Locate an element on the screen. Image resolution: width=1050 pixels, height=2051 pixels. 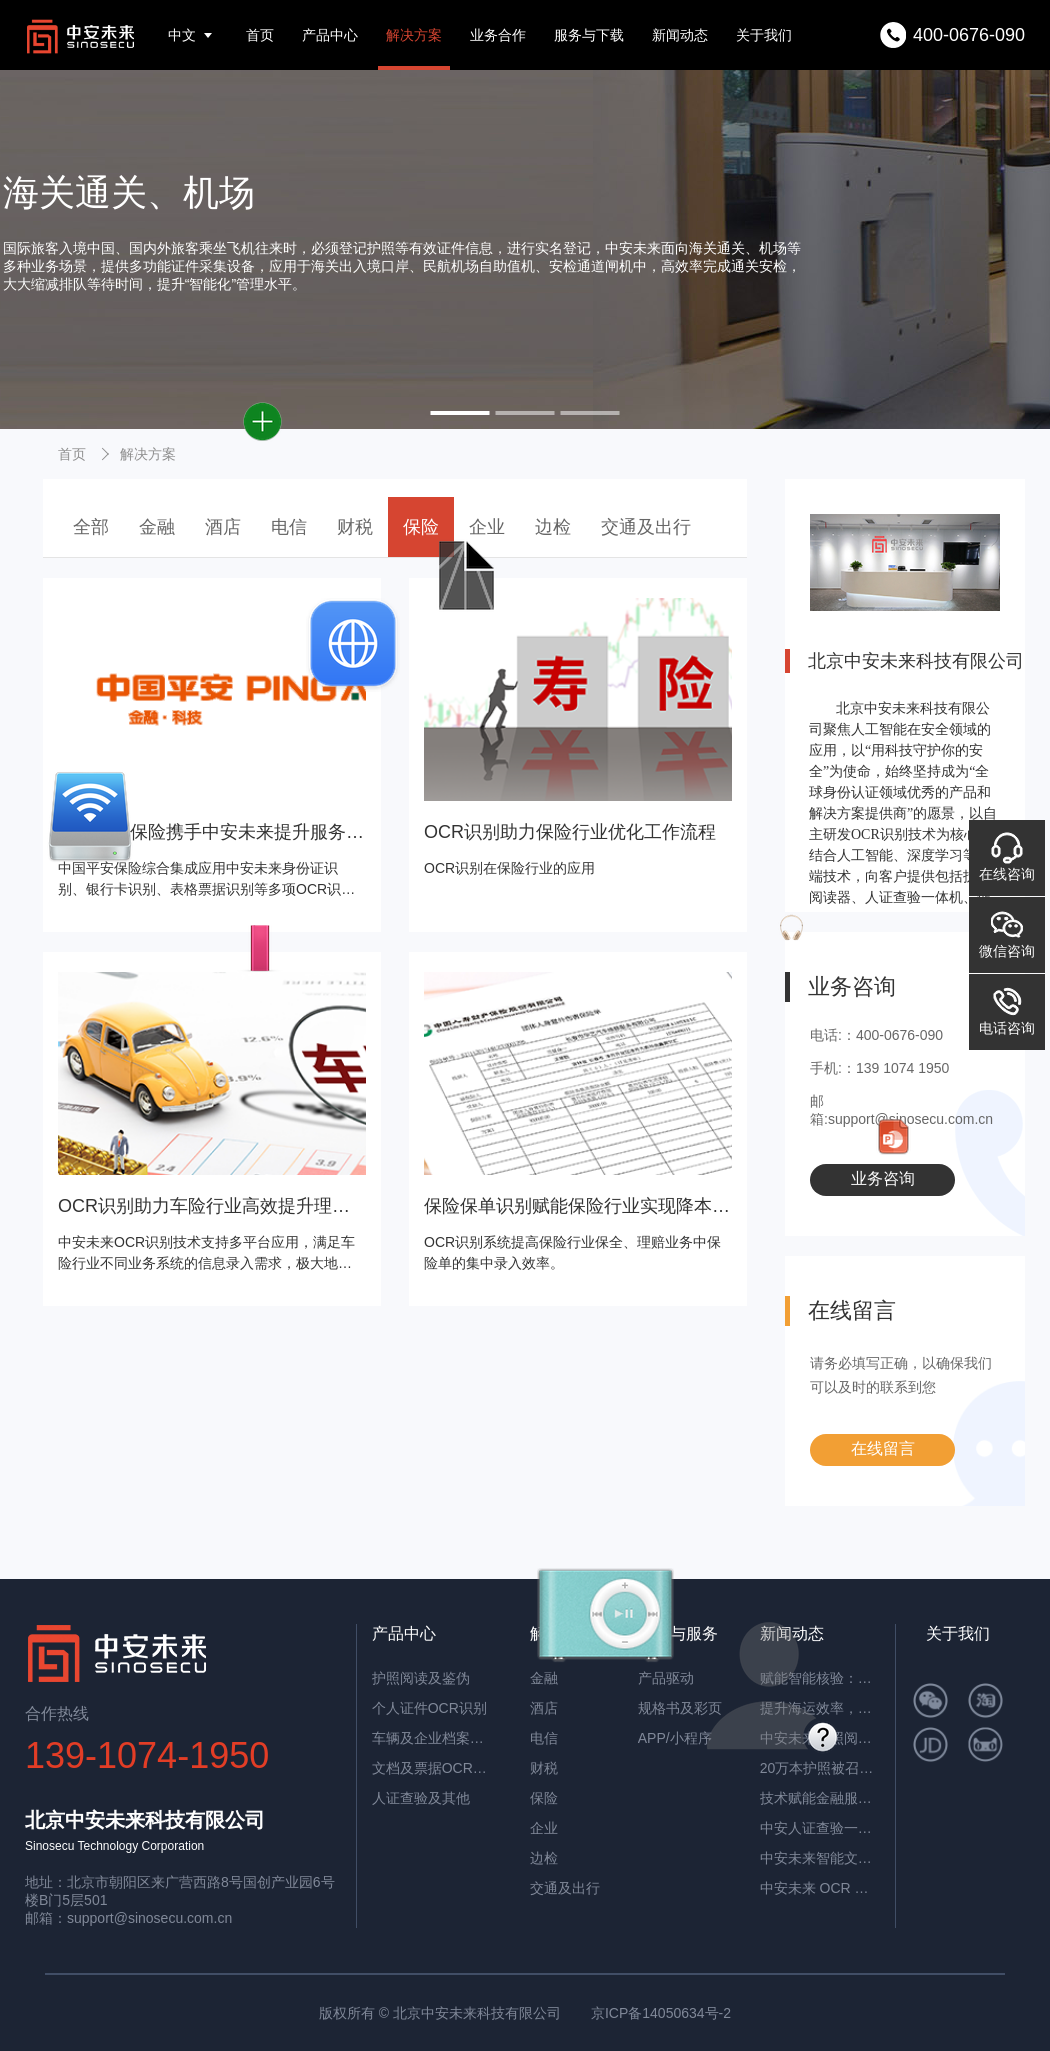
unknown or unidentified user account is located at coordinates (769, 1685).